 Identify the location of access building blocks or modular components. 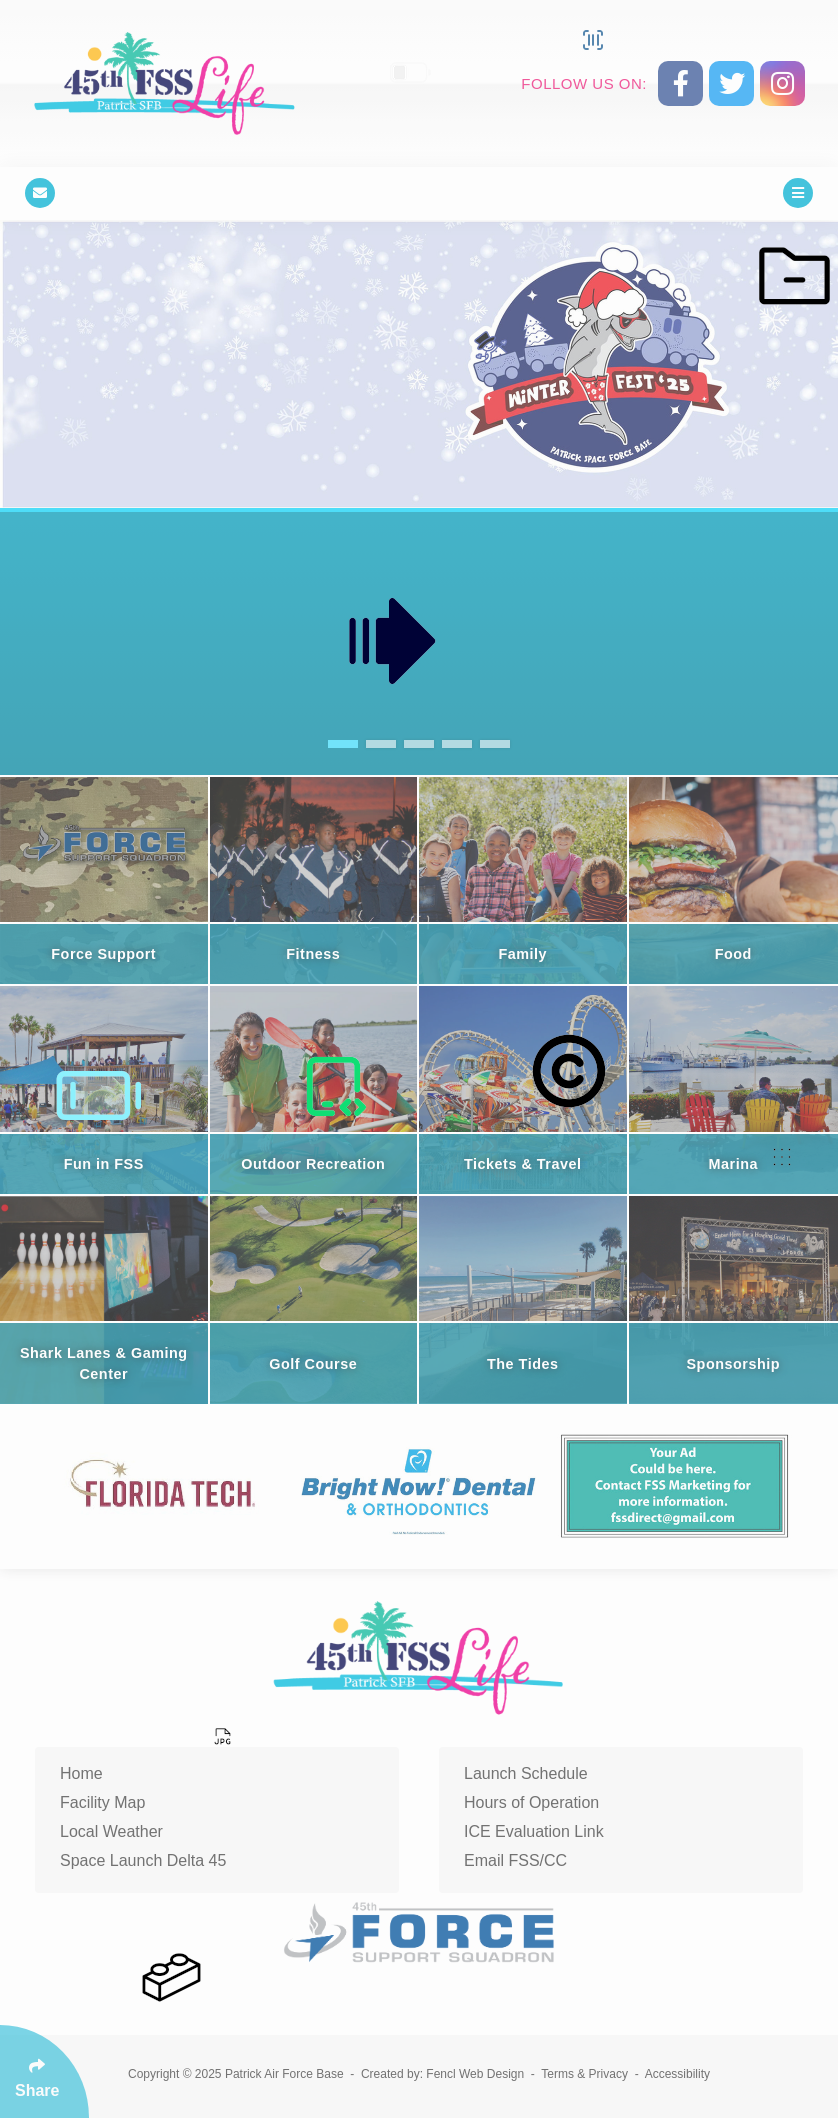
(171, 1976).